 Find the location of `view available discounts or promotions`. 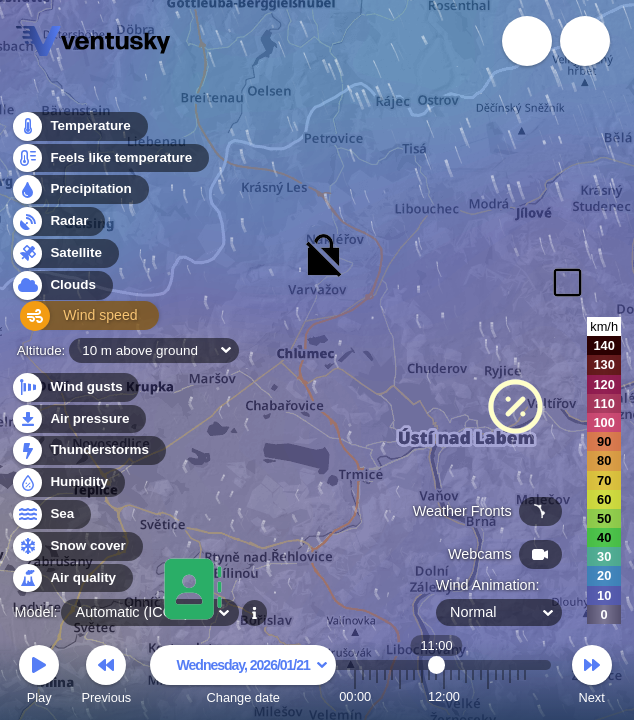

view available discounts or promotions is located at coordinates (515, 406).